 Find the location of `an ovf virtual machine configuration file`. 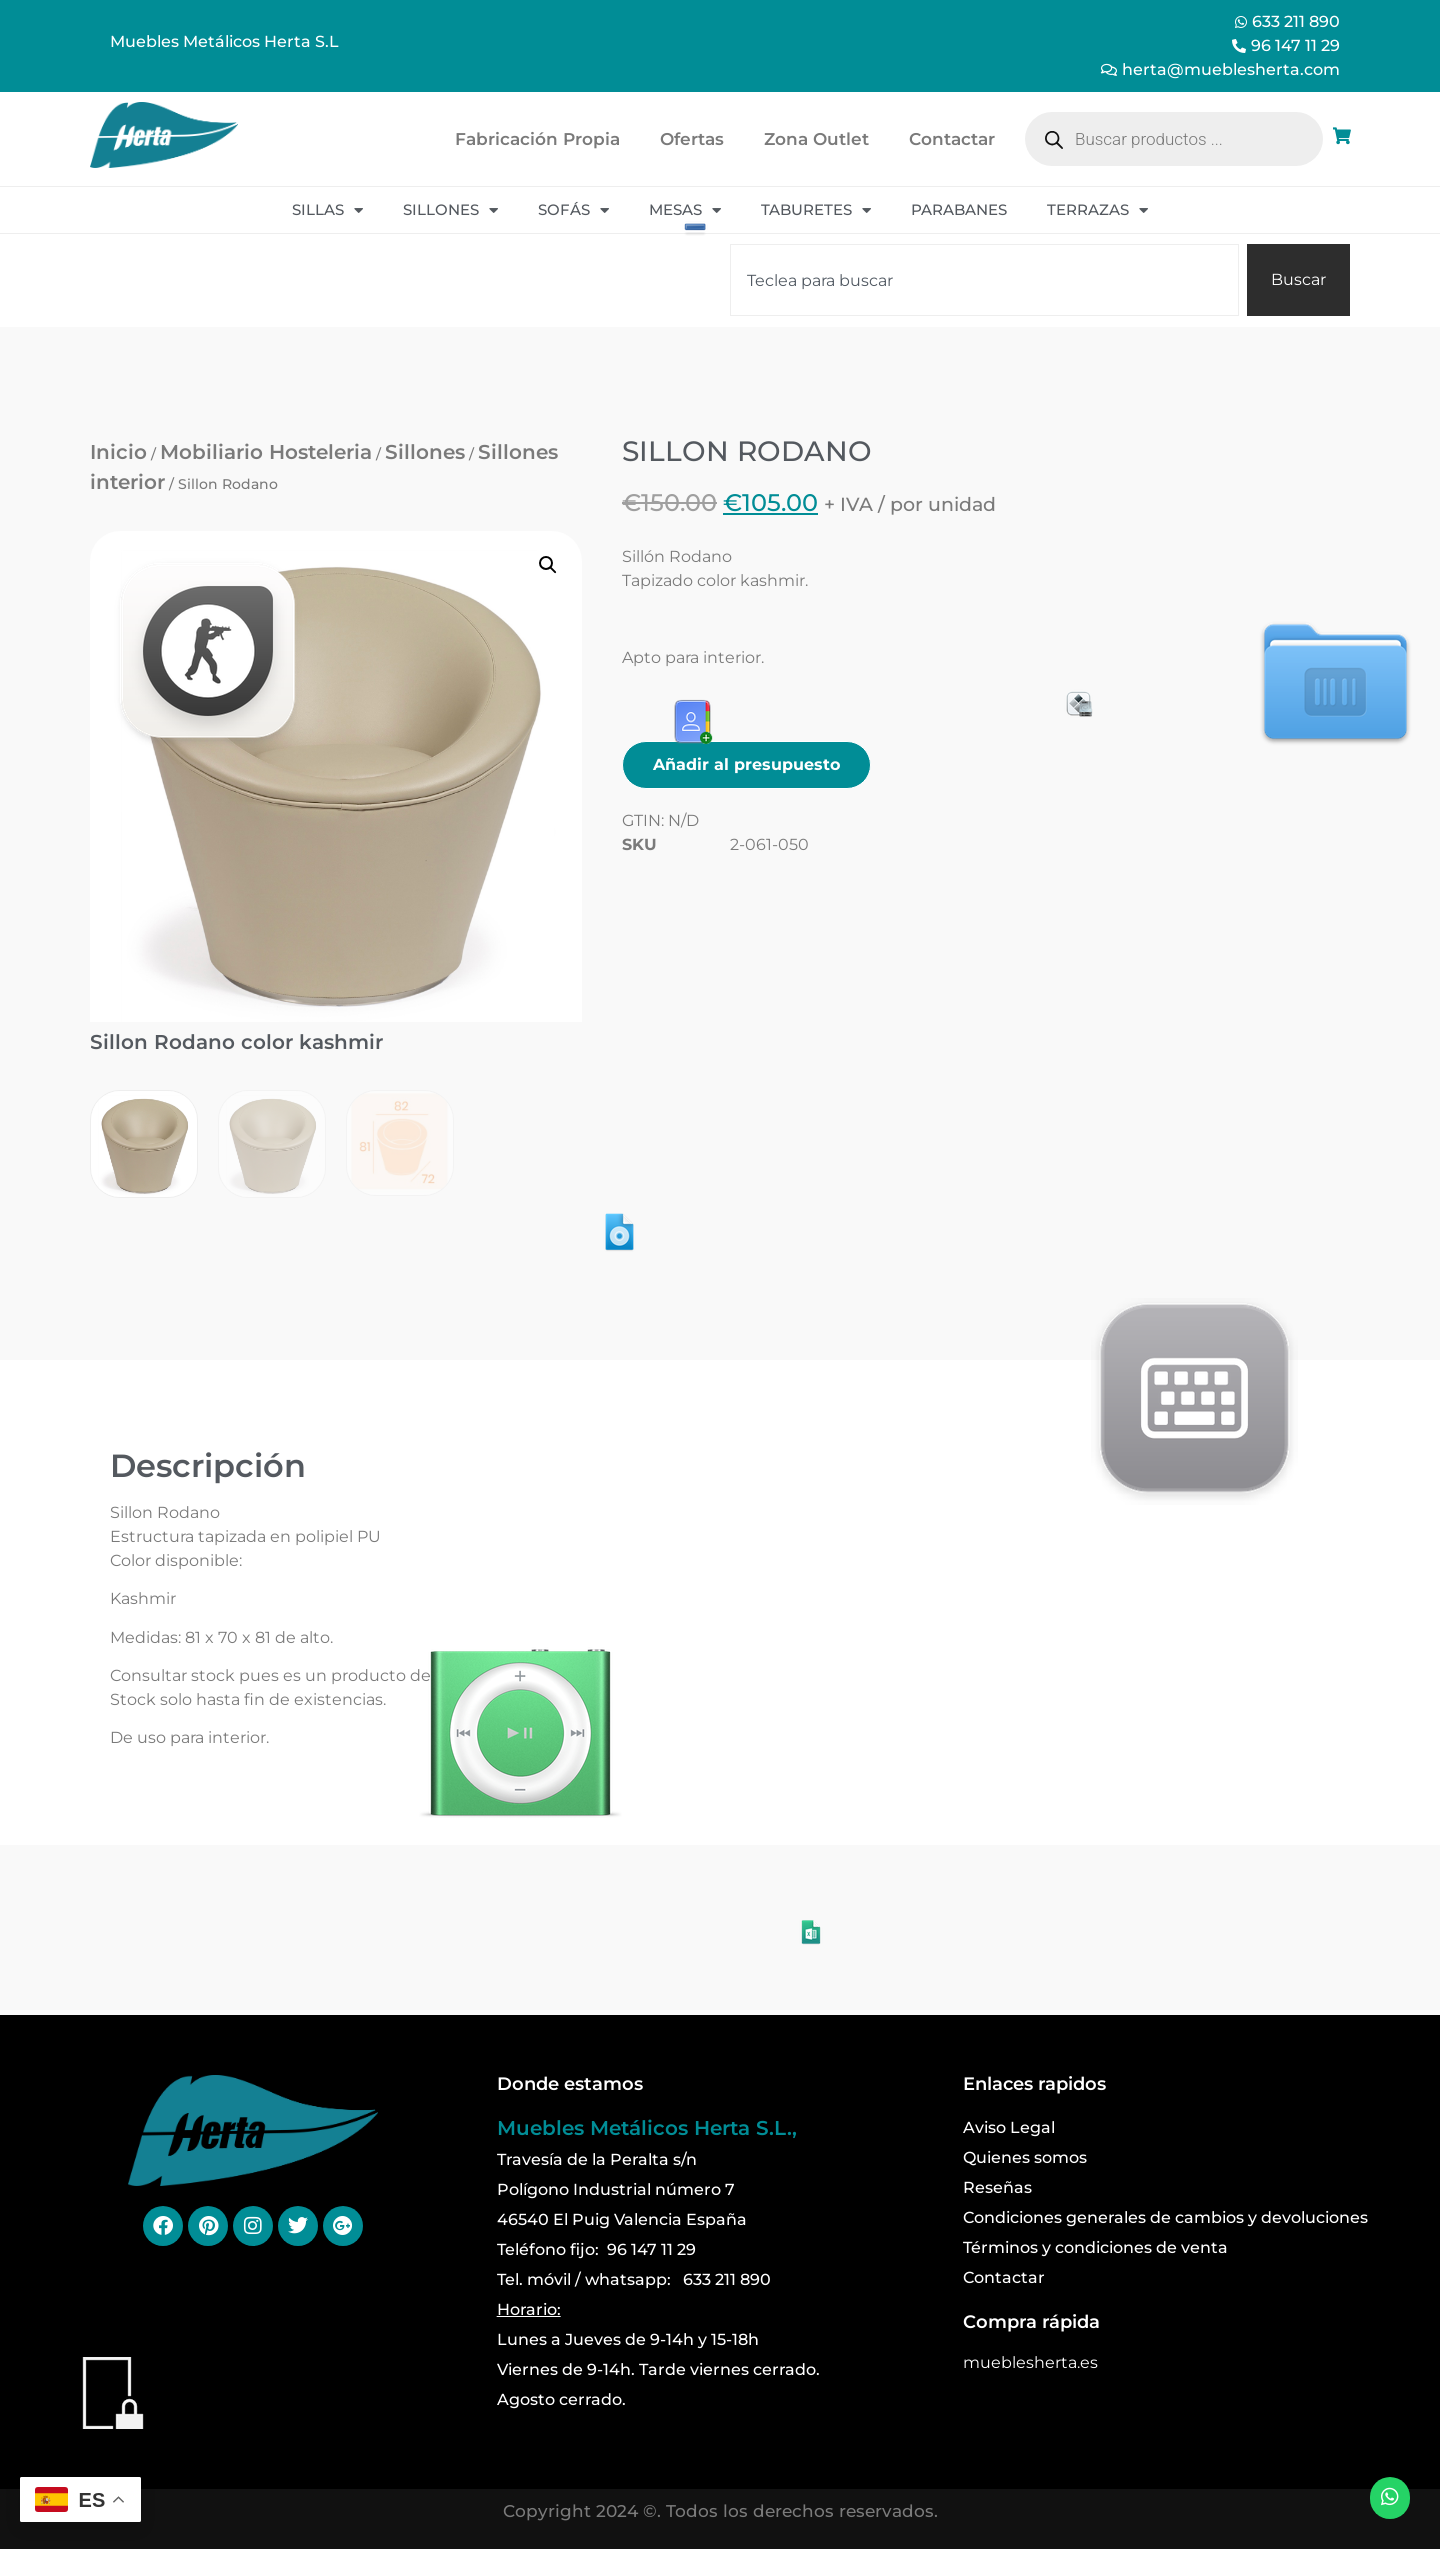

an ovf virtual machine configuration file is located at coordinates (619, 1232).